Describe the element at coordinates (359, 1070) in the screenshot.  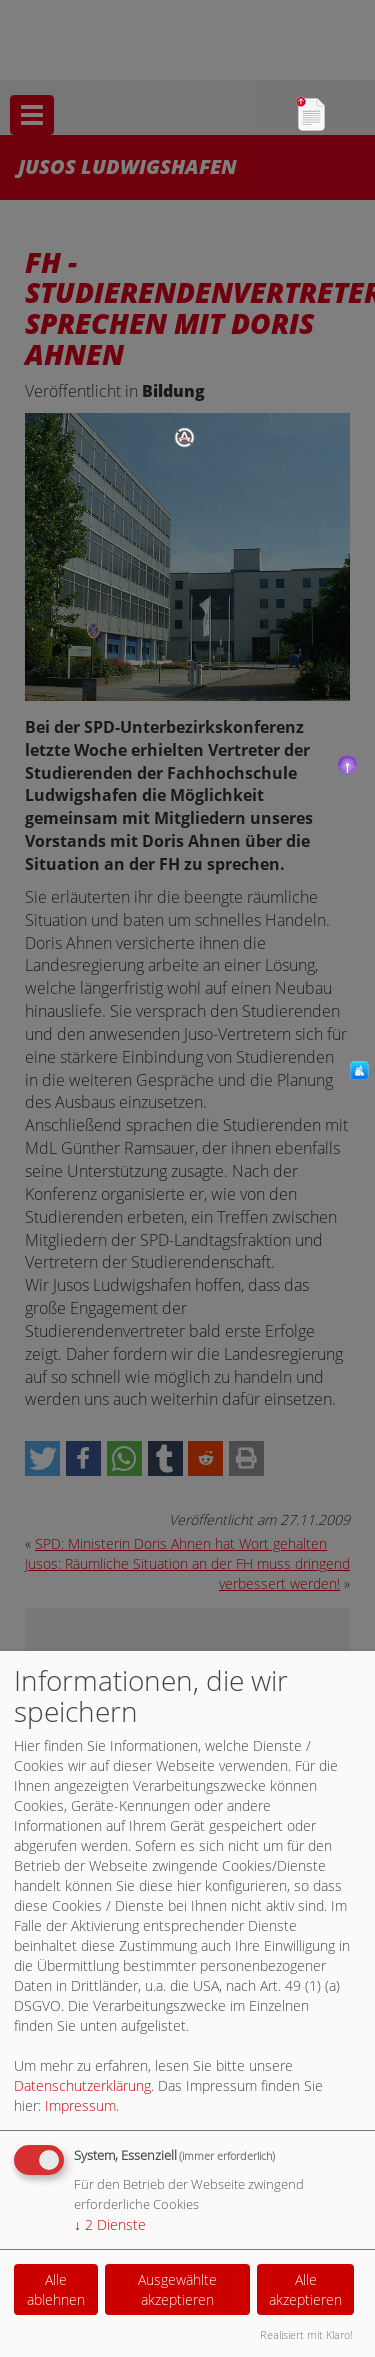
I see `open svgcleaner app` at that location.